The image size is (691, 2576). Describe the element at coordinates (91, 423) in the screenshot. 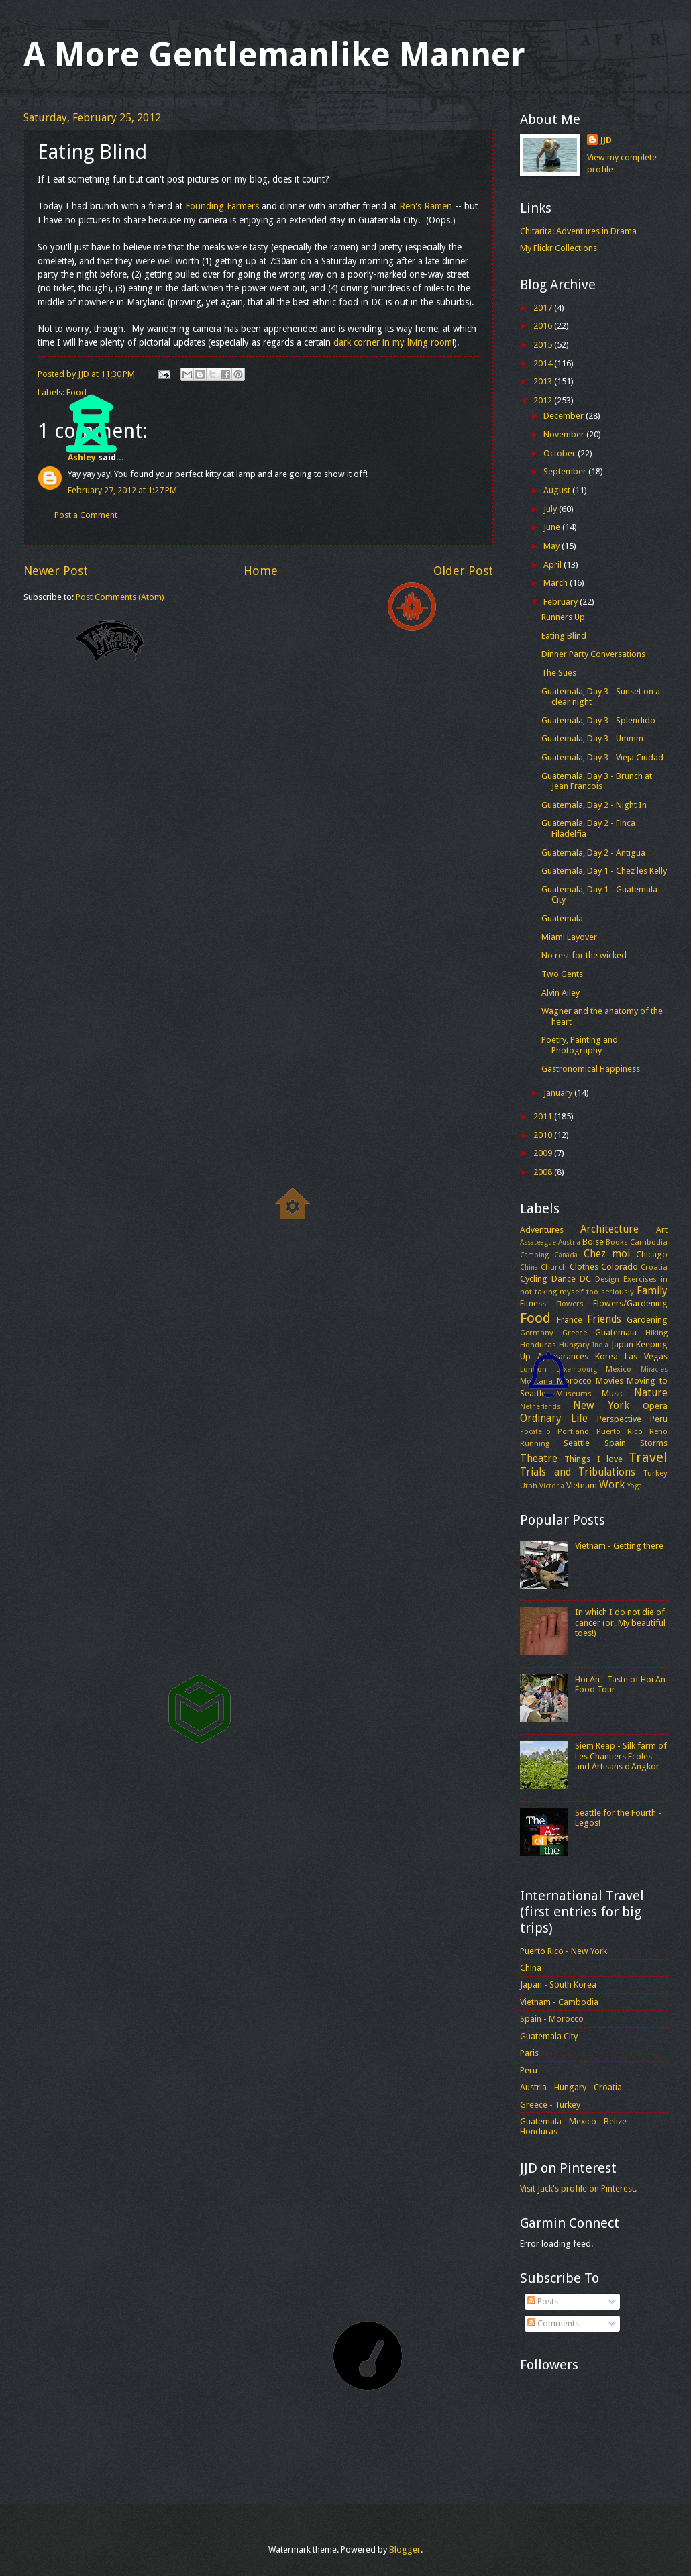

I see `view observation tower or lookout point` at that location.